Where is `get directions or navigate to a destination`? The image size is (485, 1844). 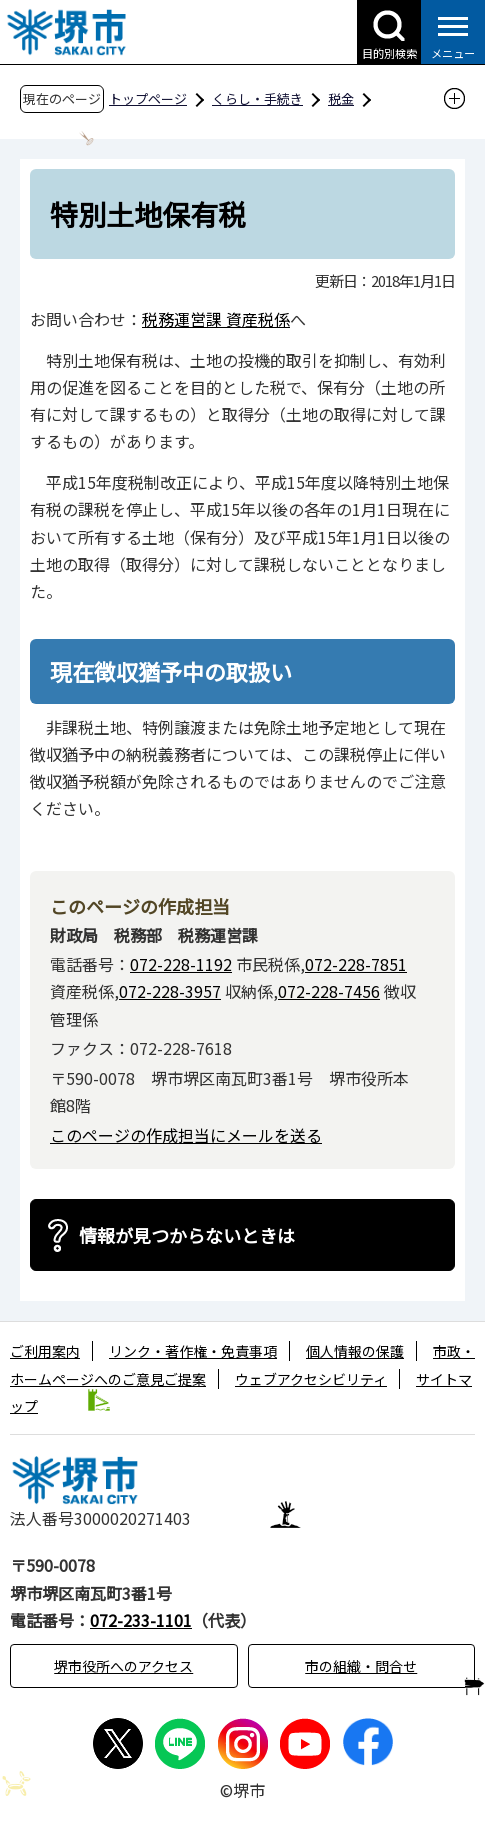
get directions or navigate to a destination is located at coordinates (474, 1685).